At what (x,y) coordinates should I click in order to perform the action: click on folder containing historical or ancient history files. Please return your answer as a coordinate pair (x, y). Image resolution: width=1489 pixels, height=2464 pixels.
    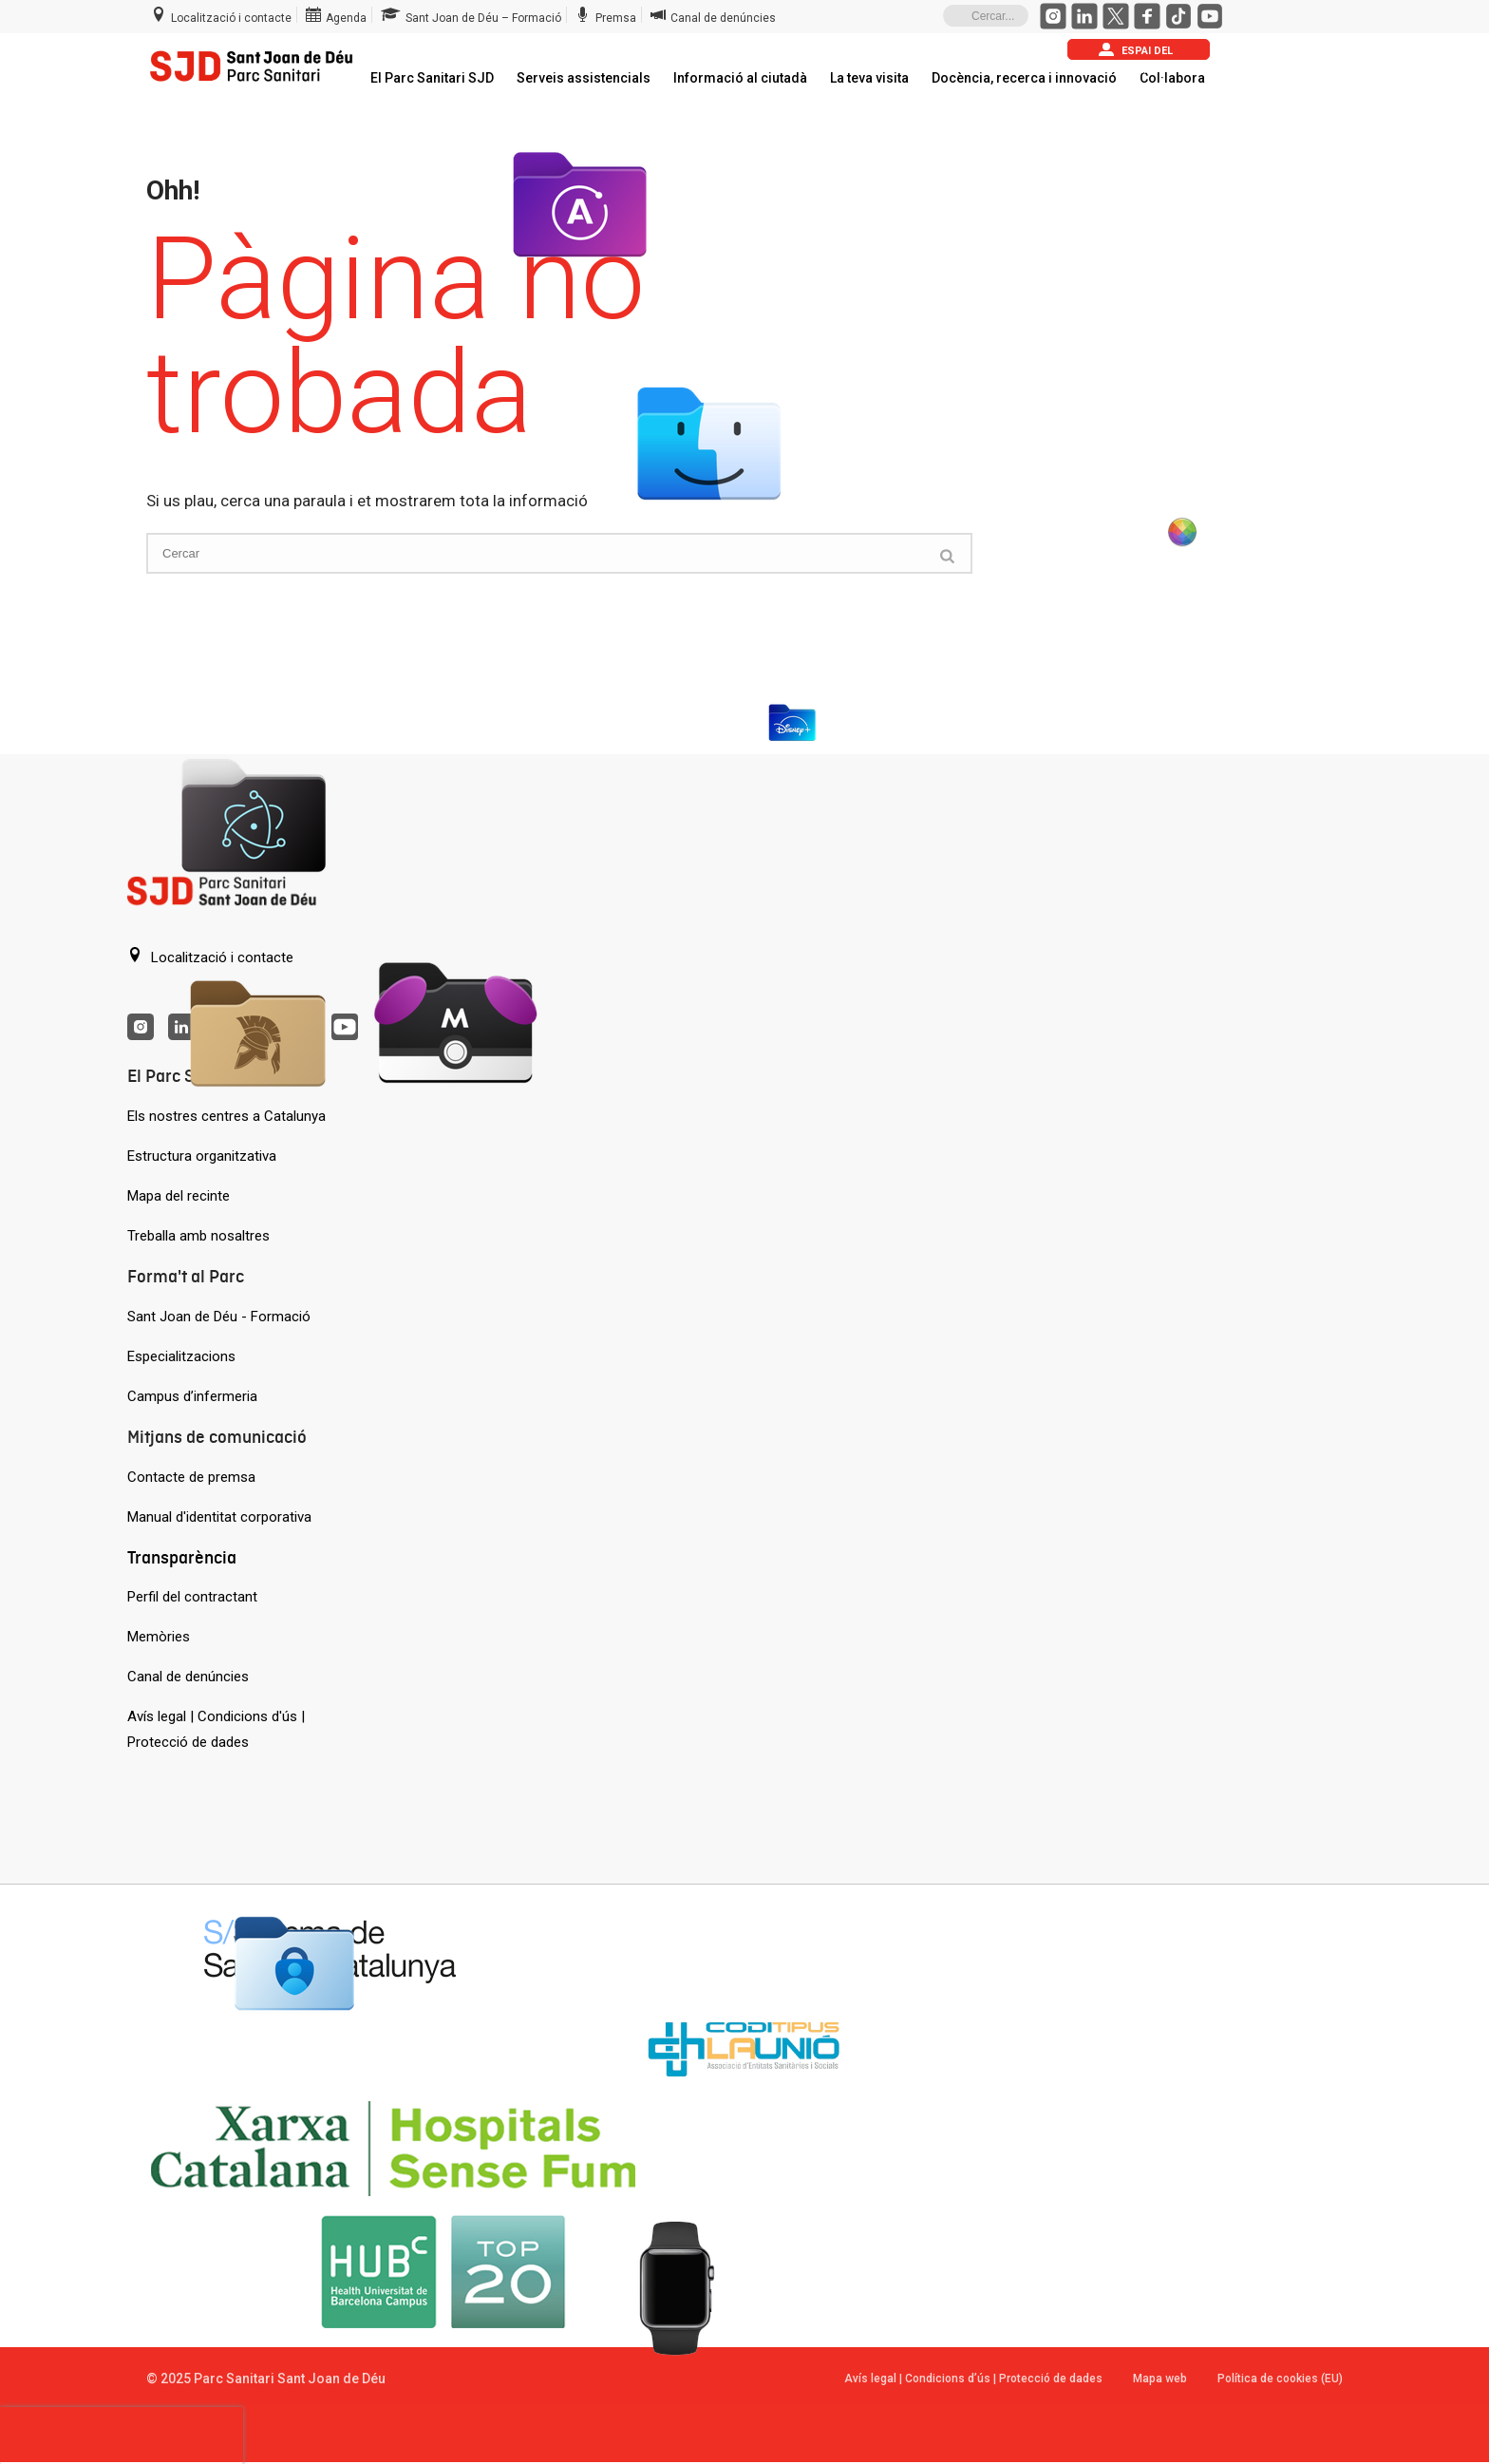
    Looking at the image, I should click on (257, 1037).